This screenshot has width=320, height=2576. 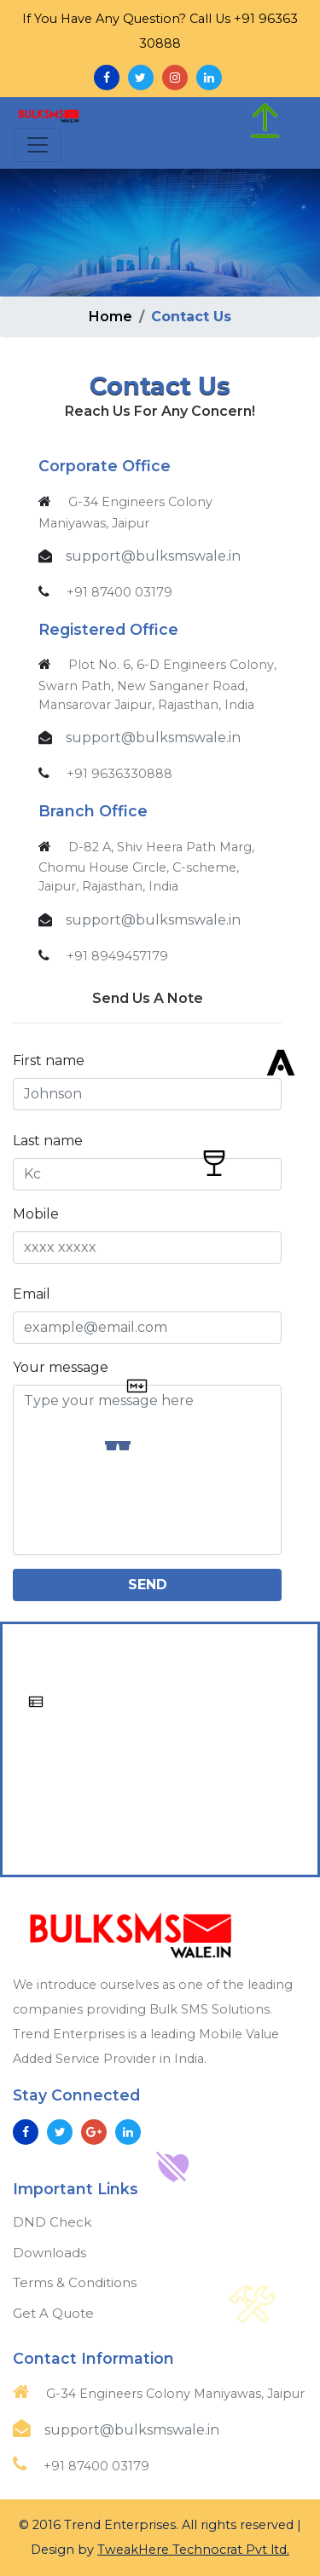 What do you see at coordinates (137, 1386) in the screenshot?
I see `format text using markdown` at bounding box center [137, 1386].